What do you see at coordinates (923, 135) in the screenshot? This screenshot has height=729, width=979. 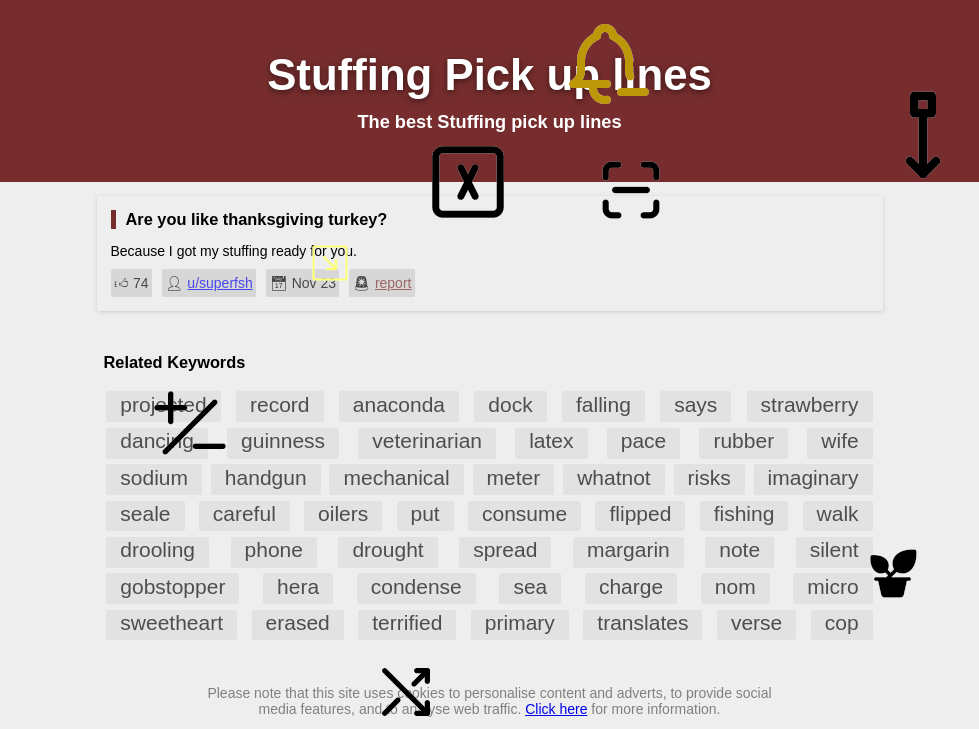 I see `move item down in a list or queue` at bounding box center [923, 135].